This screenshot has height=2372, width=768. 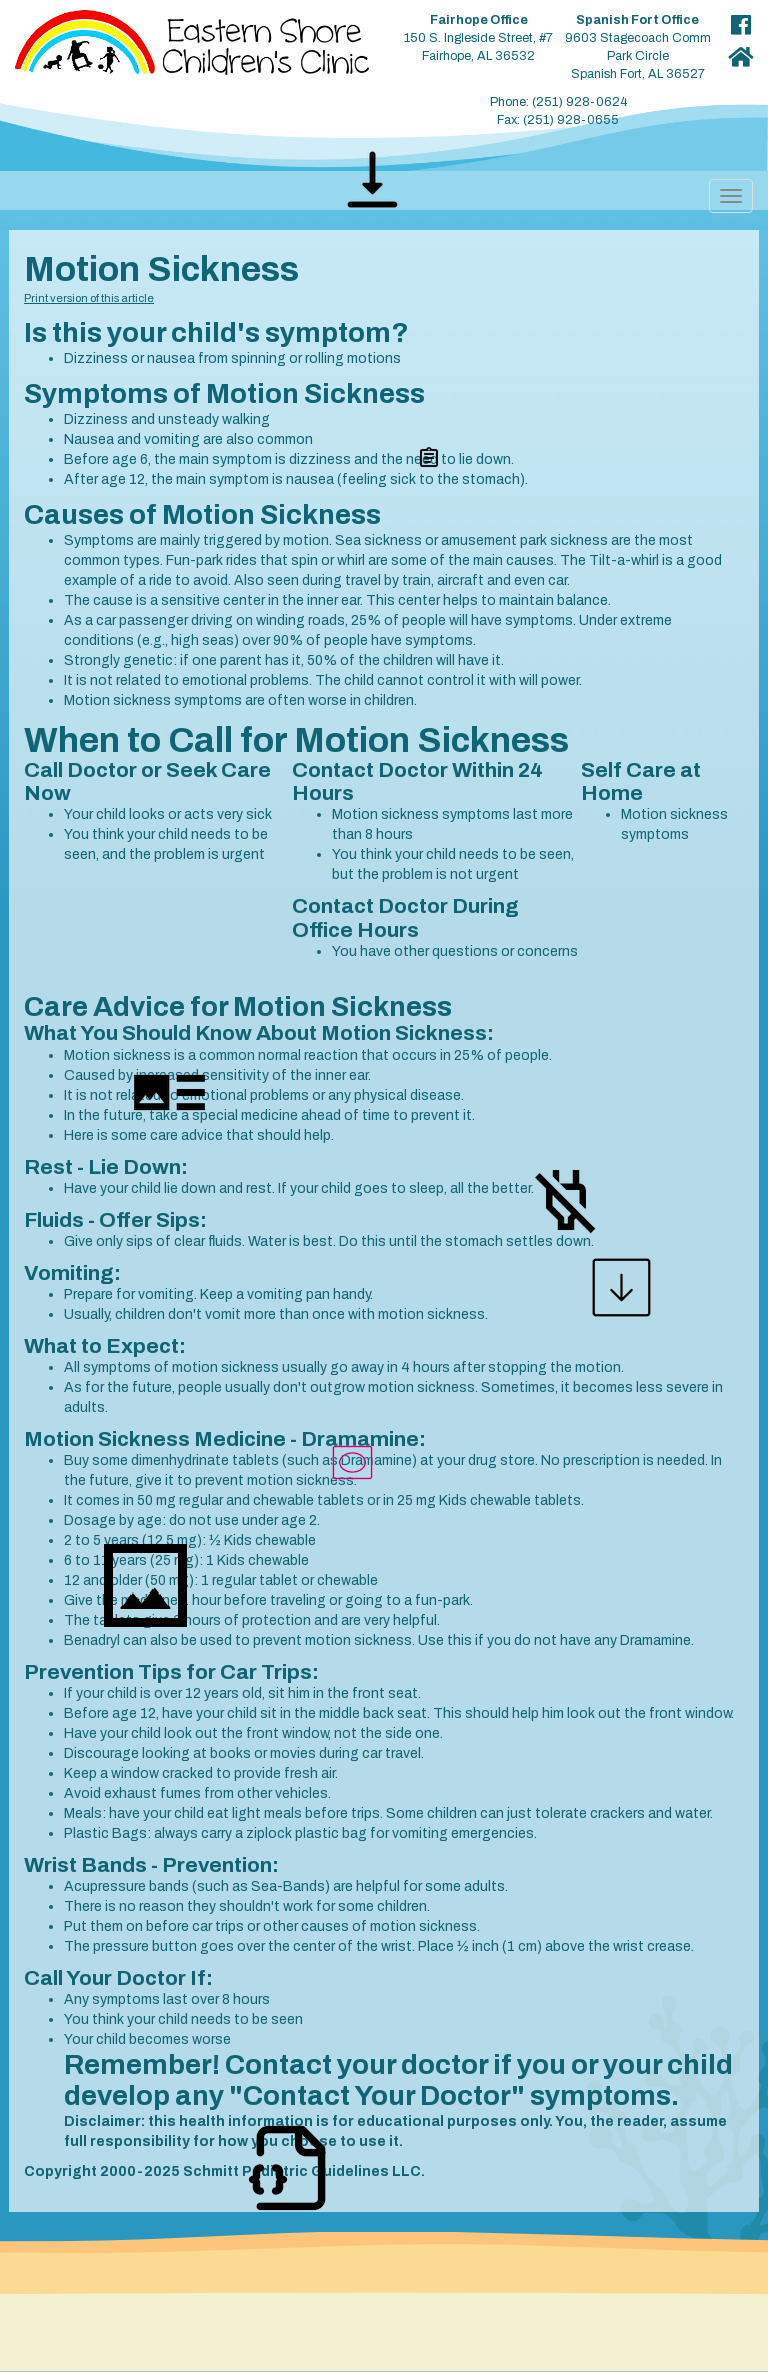 What do you see at coordinates (291, 2168) in the screenshot?
I see `open JSON file` at bounding box center [291, 2168].